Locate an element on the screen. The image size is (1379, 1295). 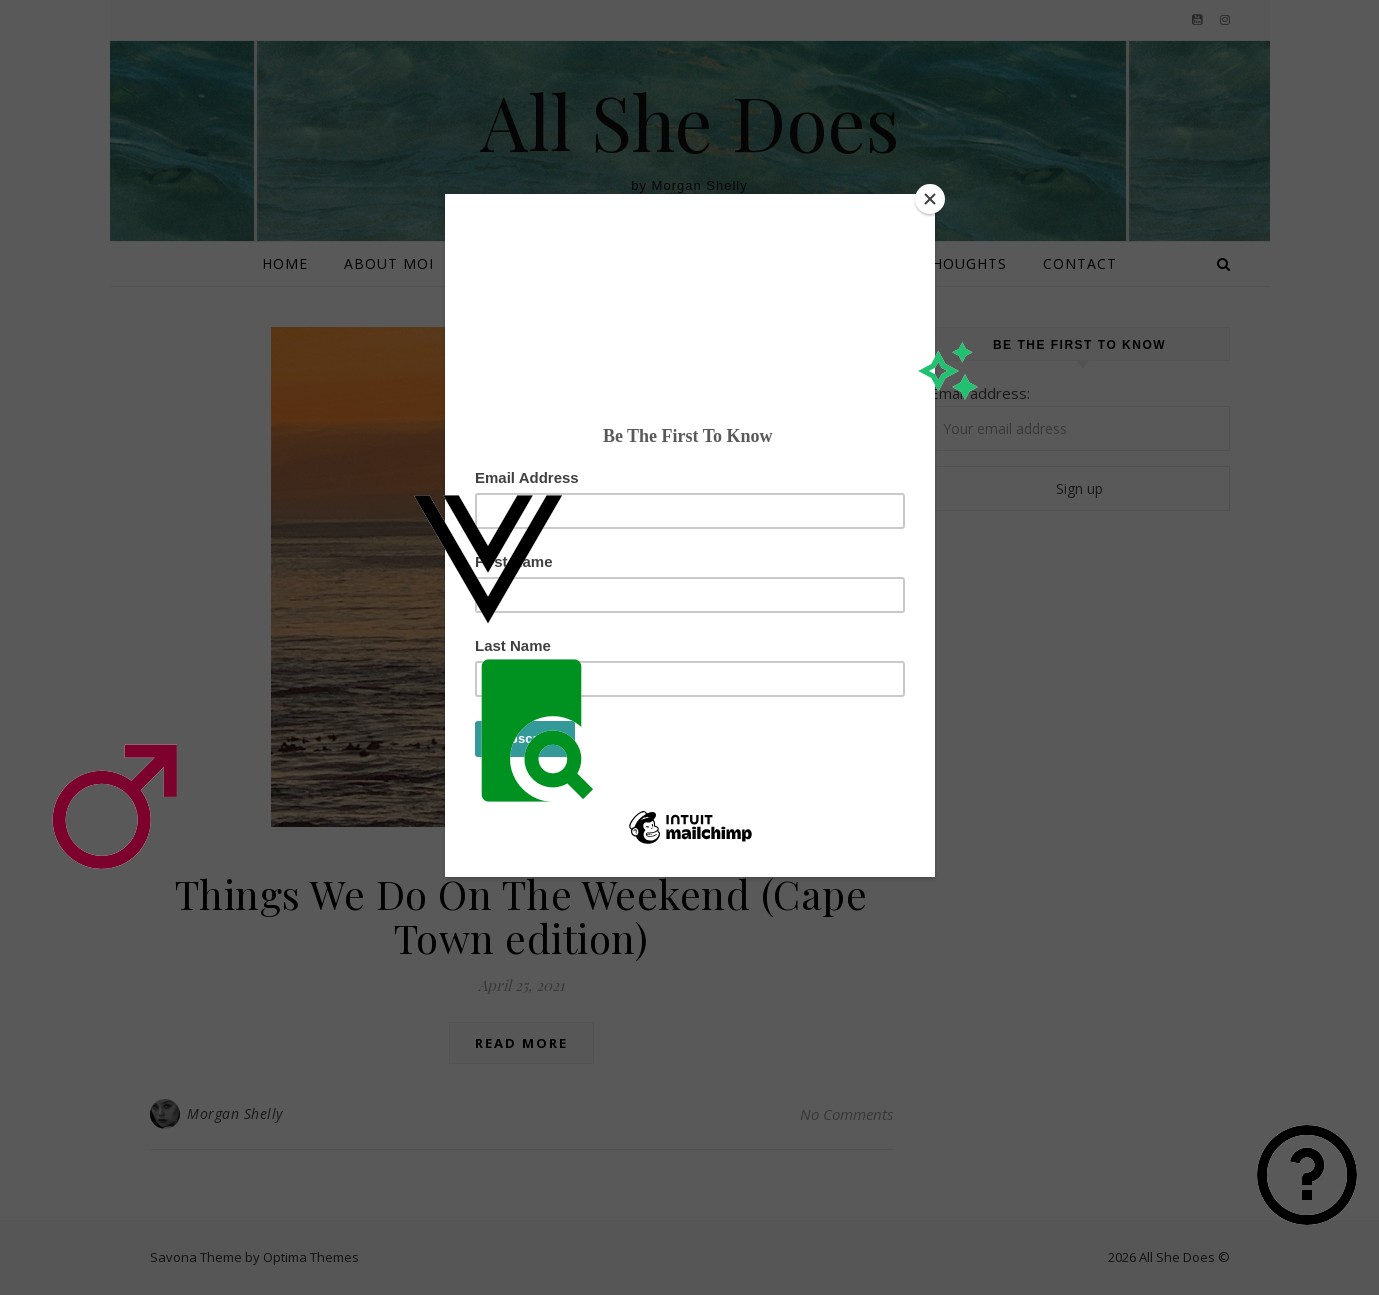
indicates male or masculine gender option is located at coordinates (111, 803).